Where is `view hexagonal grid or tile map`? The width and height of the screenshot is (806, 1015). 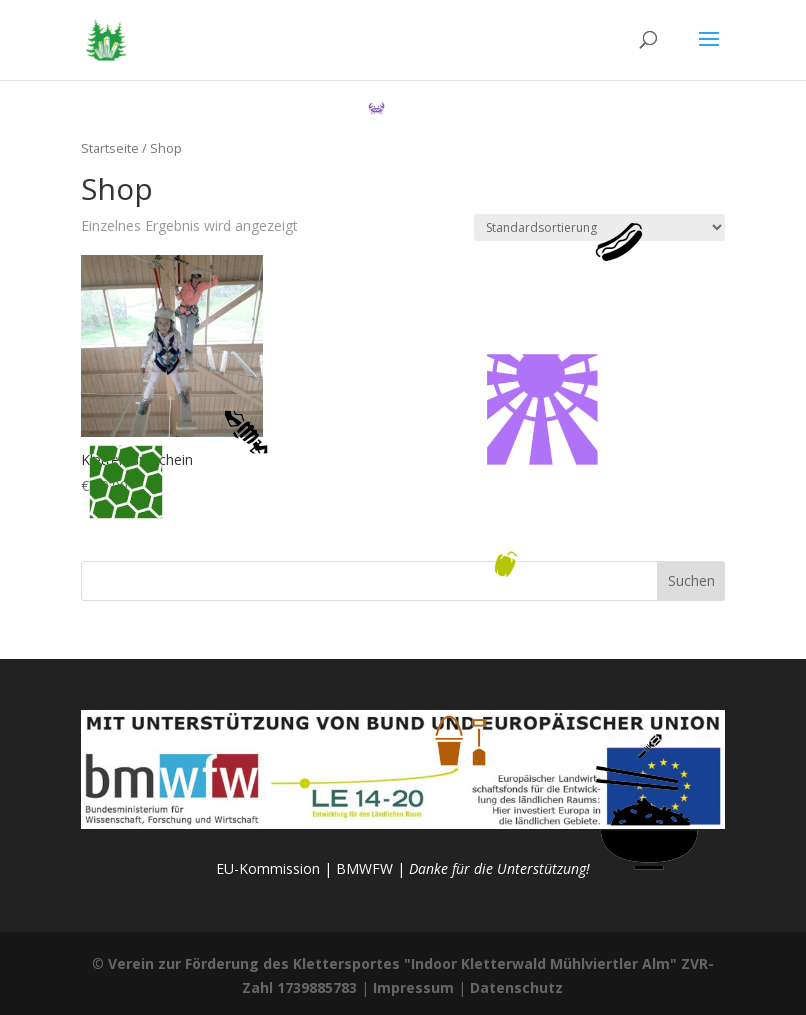 view hexagonal grid or tile map is located at coordinates (126, 482).